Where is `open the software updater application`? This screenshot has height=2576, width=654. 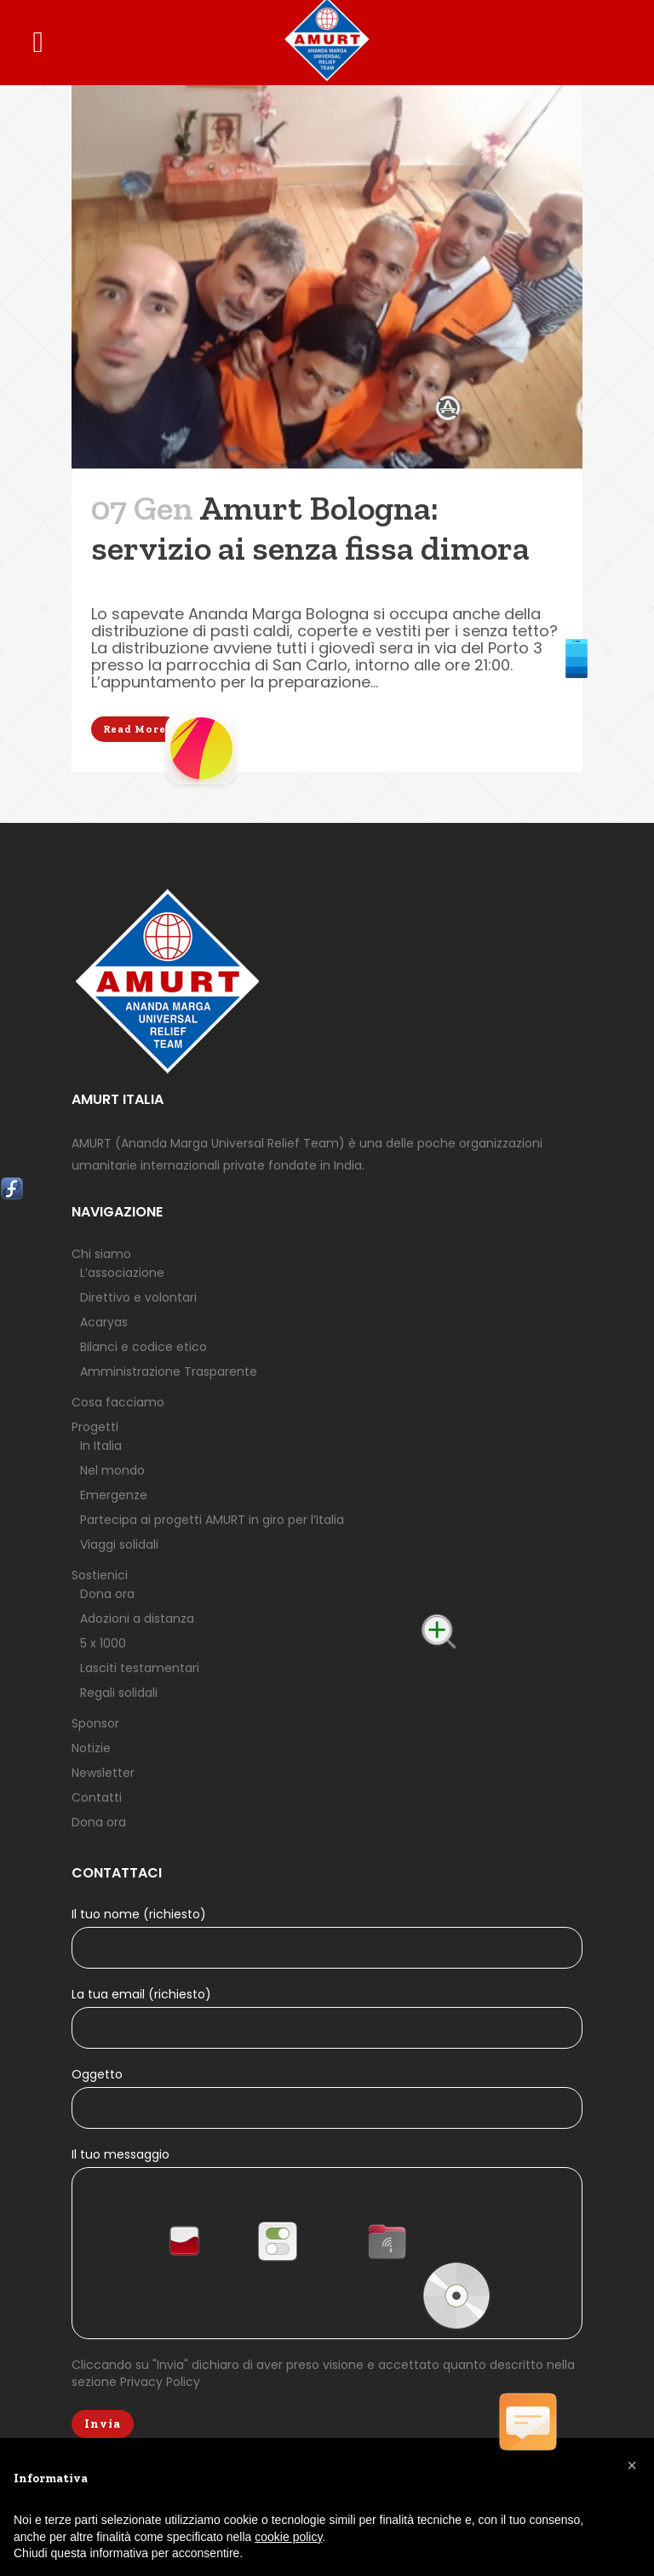 open the software updater application is located at coordinates (448, 408).